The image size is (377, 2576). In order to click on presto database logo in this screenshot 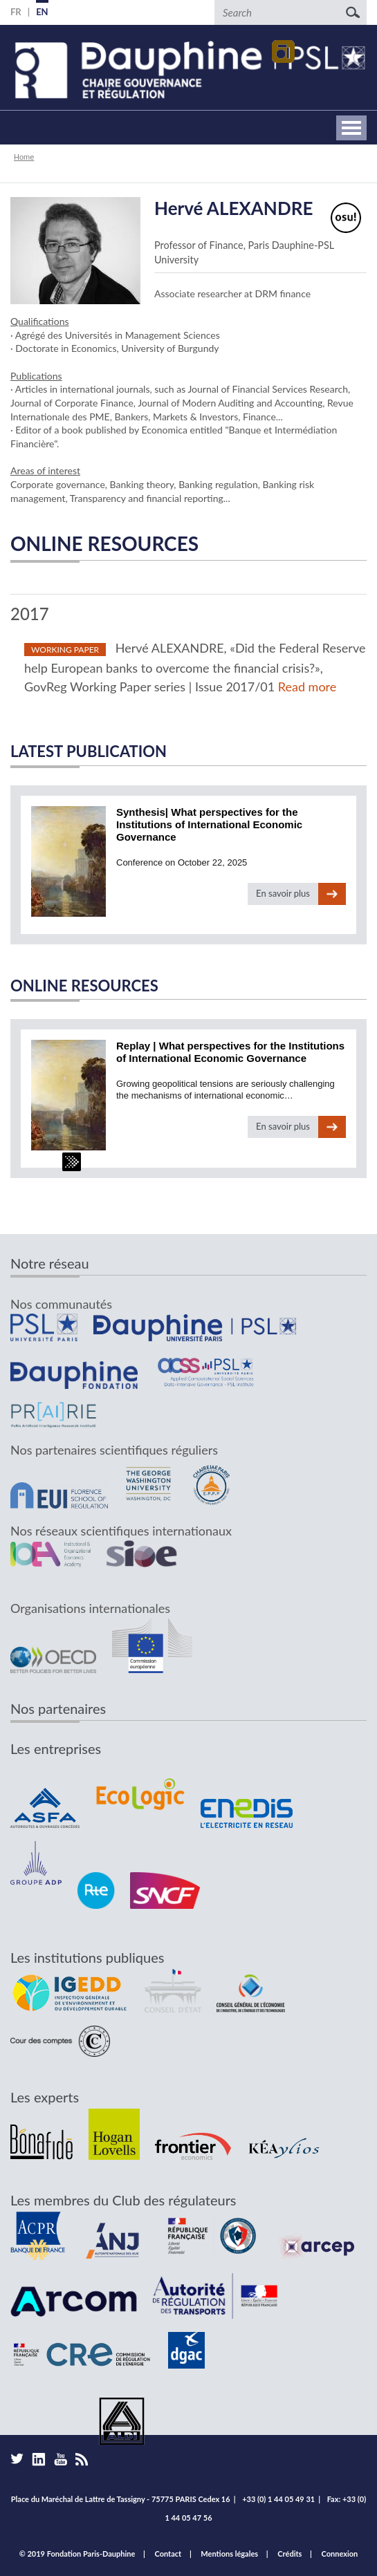, I will do `click(71, 1161)`.